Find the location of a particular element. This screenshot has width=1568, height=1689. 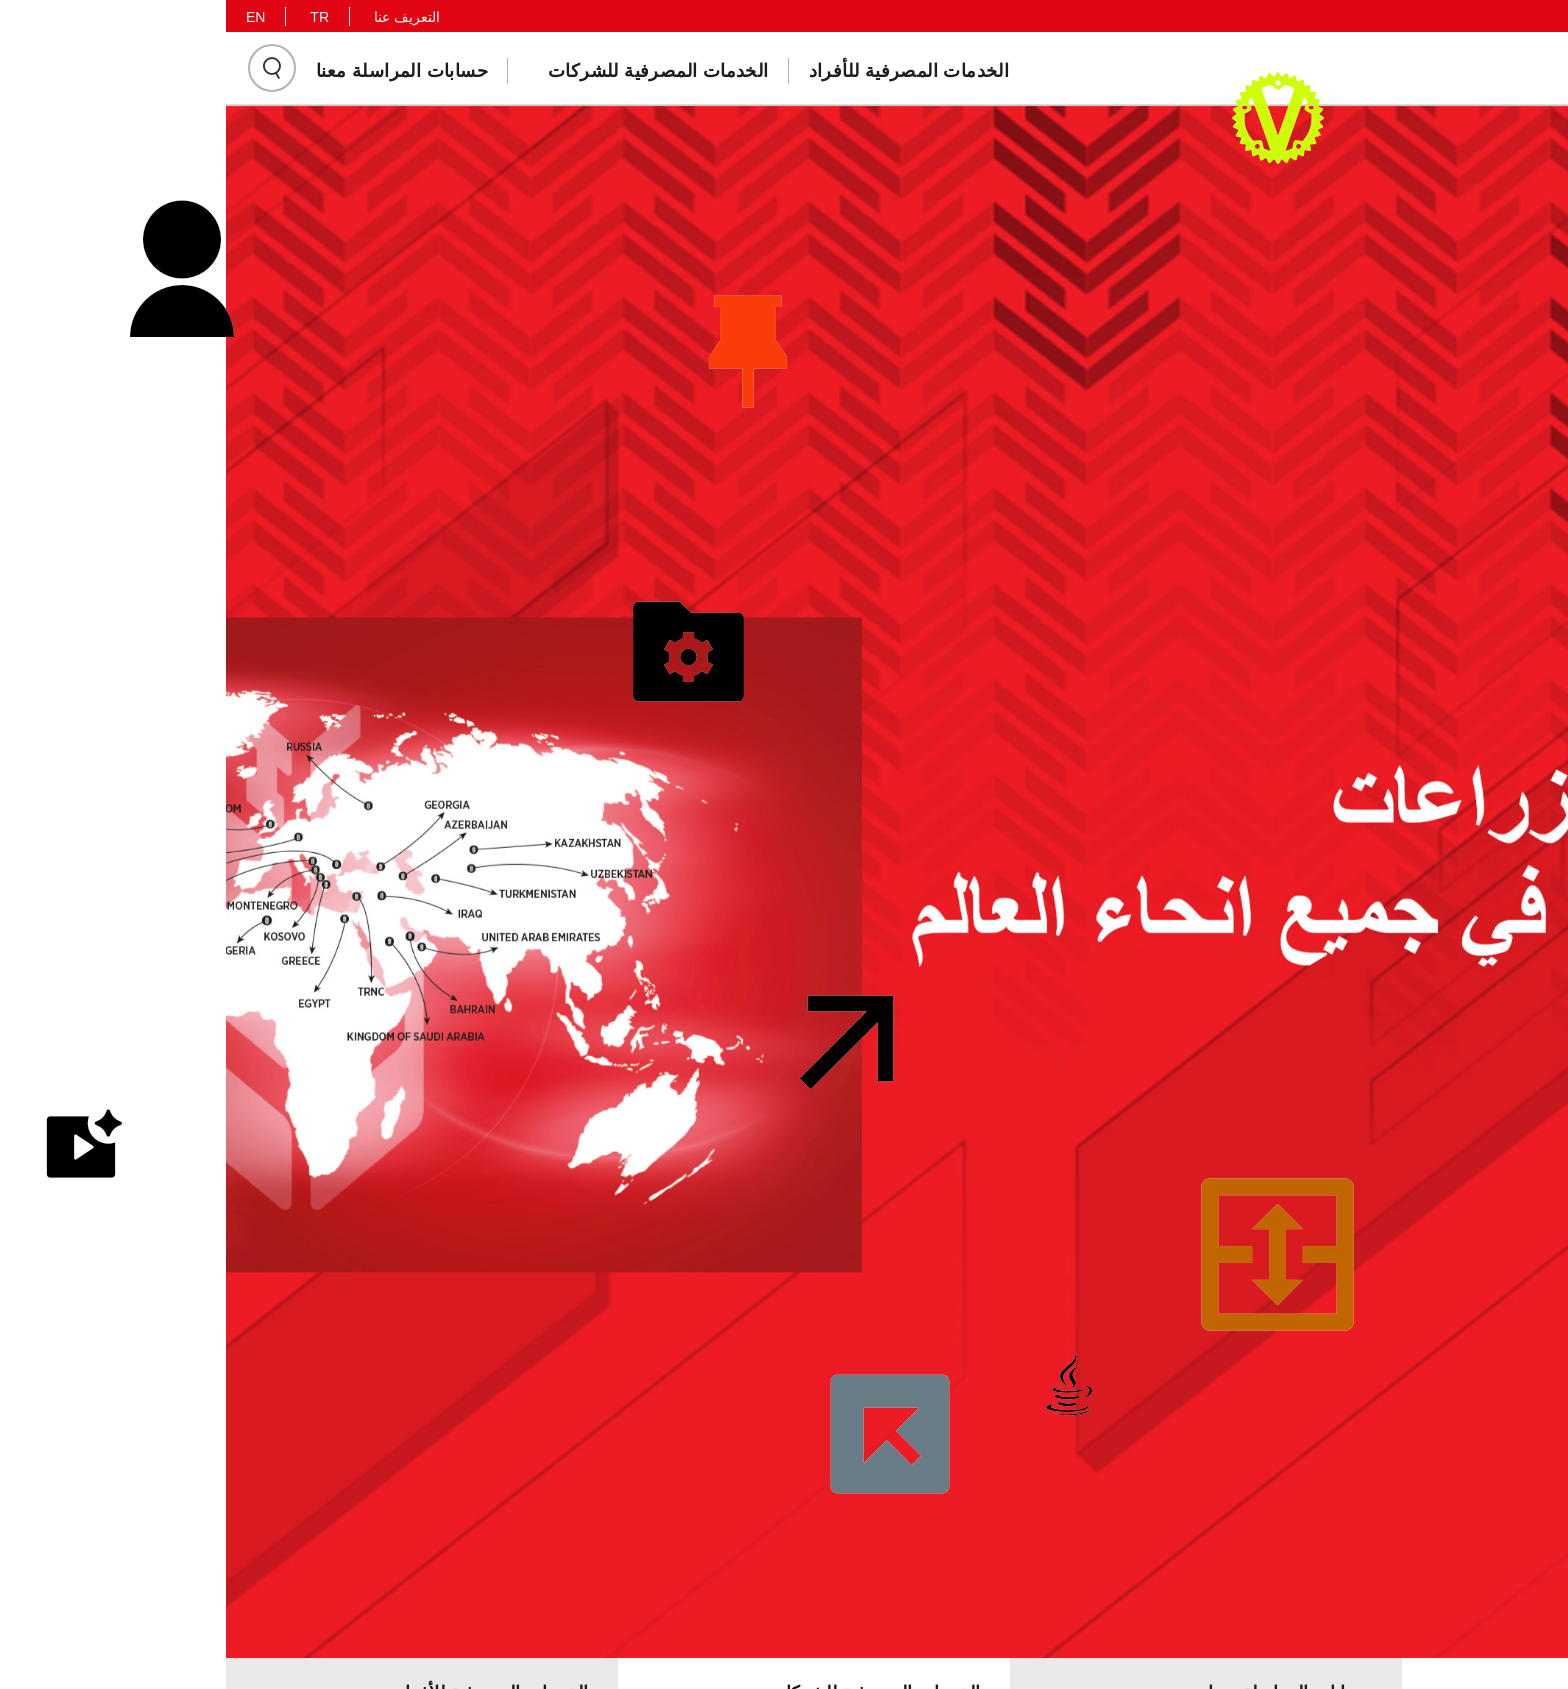

pin an item to keep it visible is located at coordinates (748, 346).